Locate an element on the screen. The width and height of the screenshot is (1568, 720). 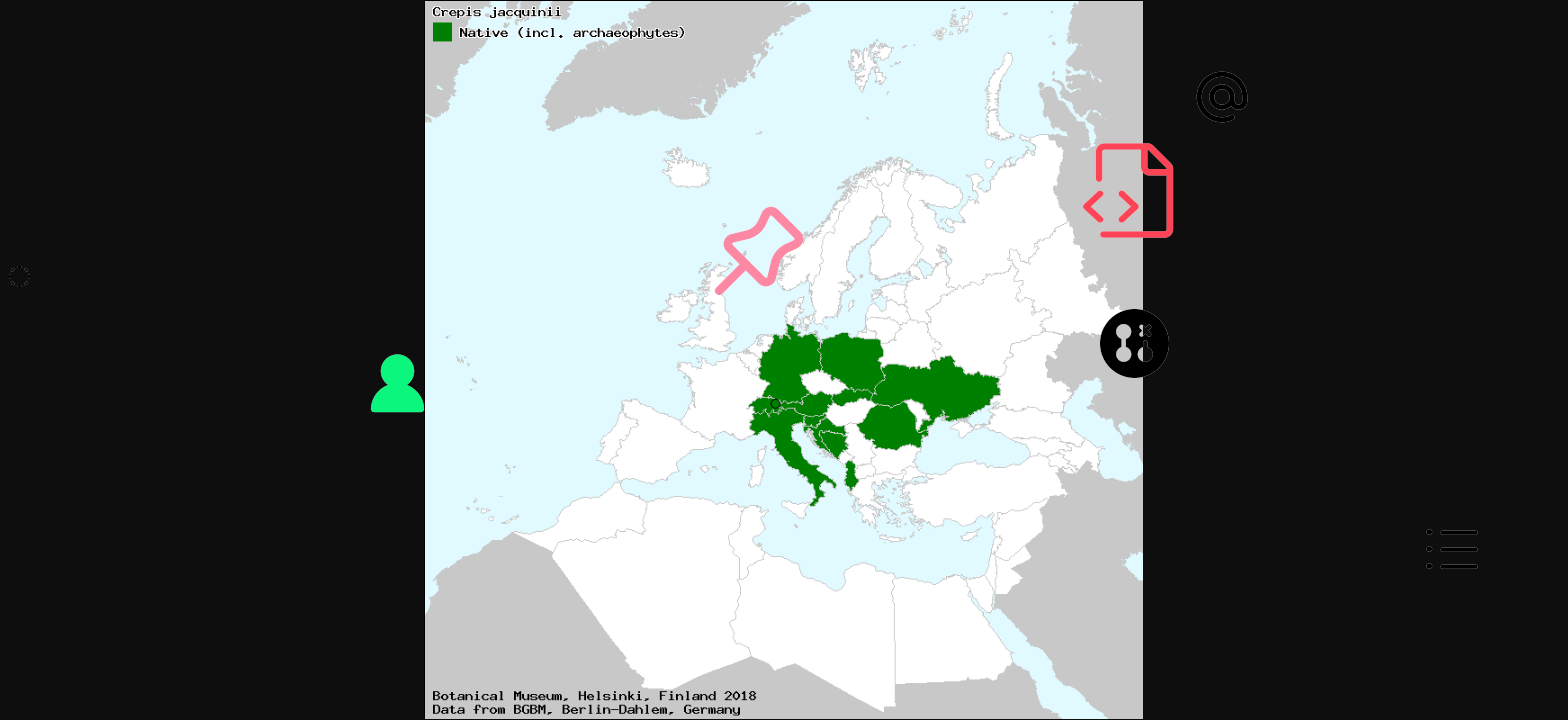
indicates a closed pull request in your activity feed is located at coordinates (1134, 343).